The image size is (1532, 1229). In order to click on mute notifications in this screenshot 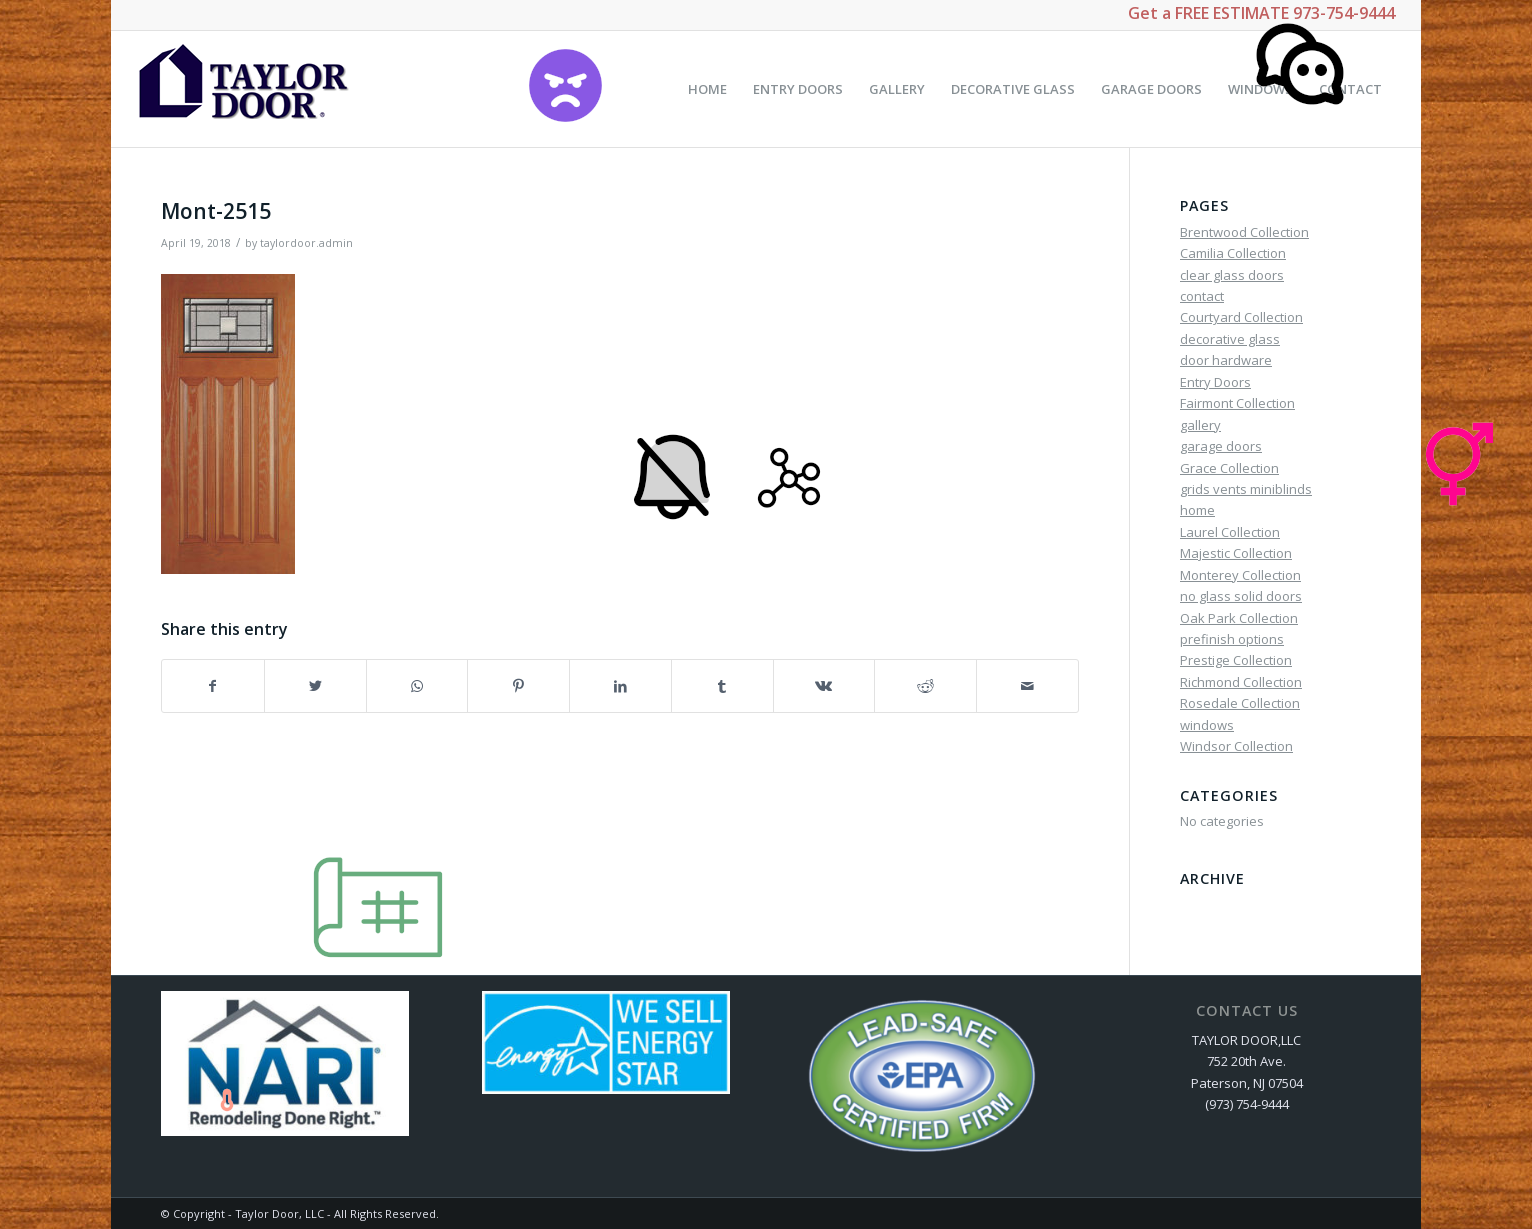, I will do `click(673, 477)`.